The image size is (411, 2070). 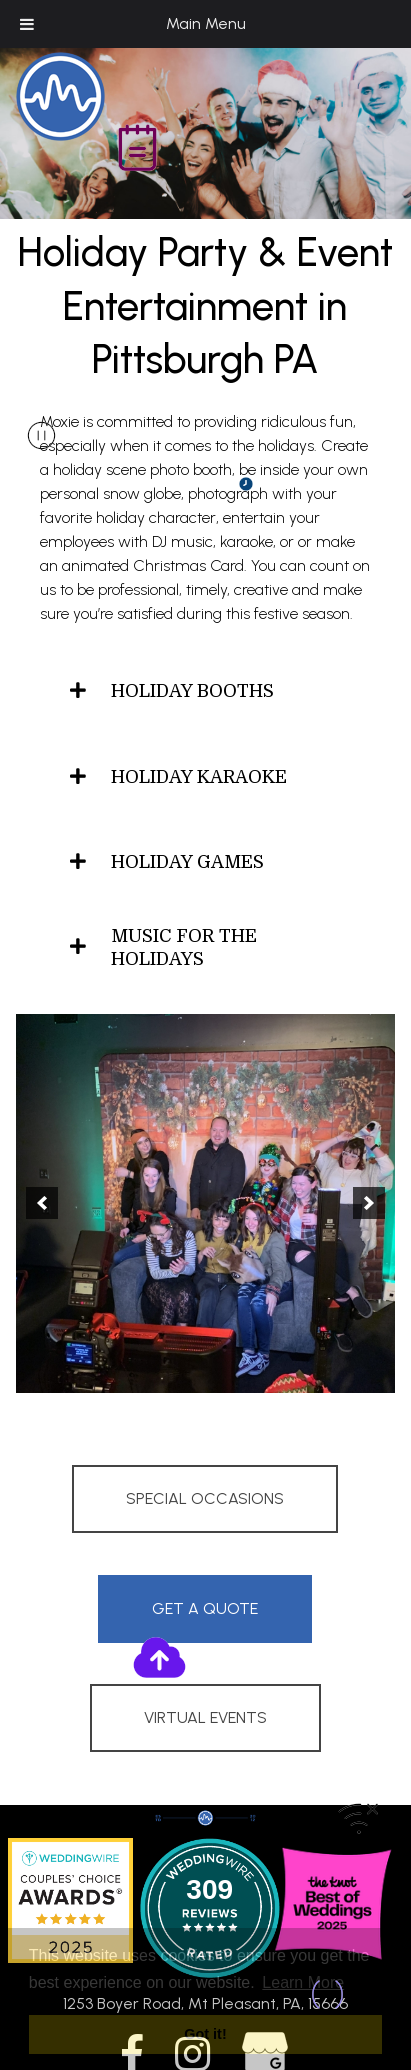 What do you see at coordinates (159, 1657) in the screenshot?
I see `upload file to cloud storage` at bounding box center [159, 1657].